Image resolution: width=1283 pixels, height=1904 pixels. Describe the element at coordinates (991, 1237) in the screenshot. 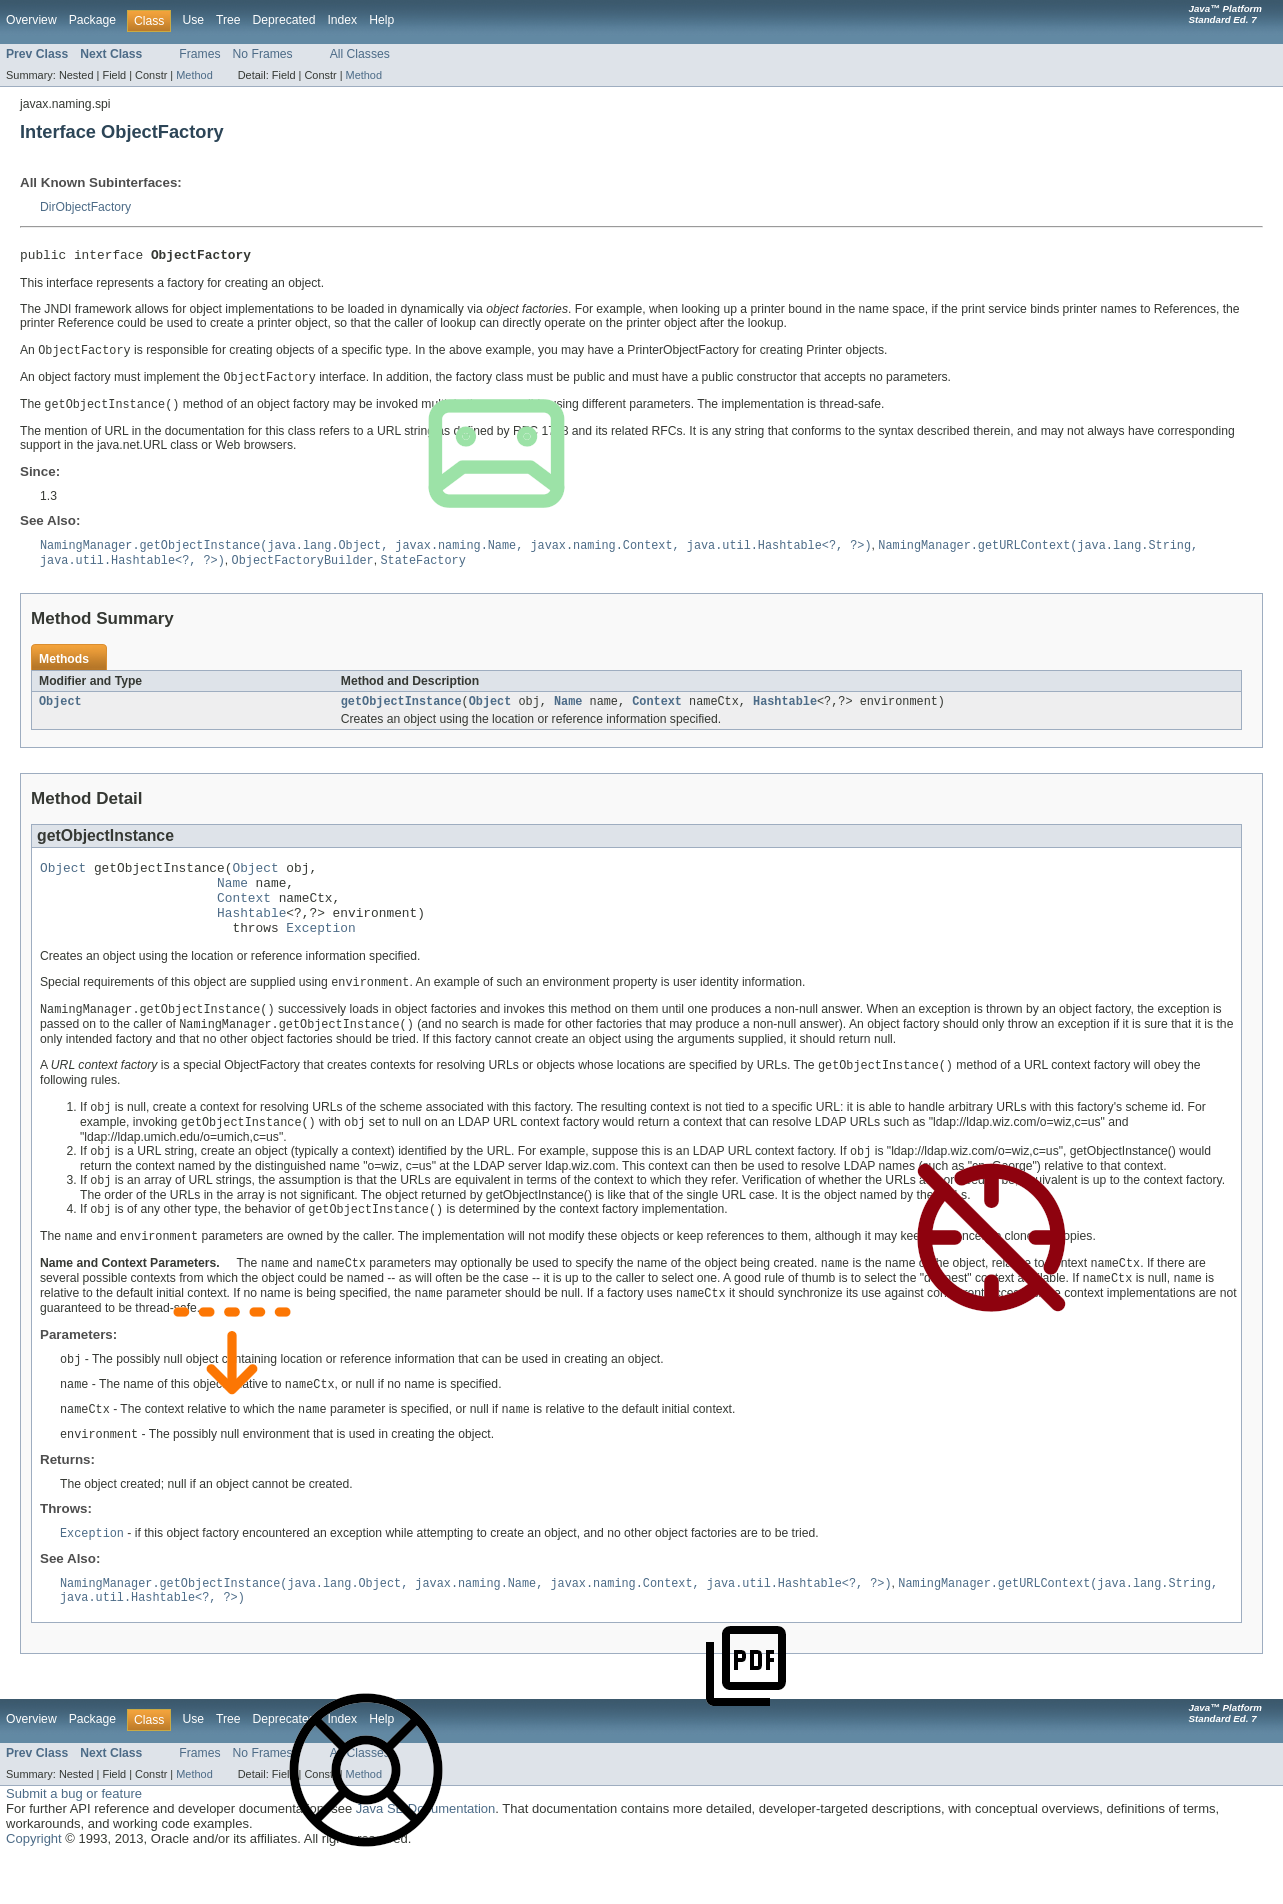

I see `disable viewfinder or camera focus` at that location.